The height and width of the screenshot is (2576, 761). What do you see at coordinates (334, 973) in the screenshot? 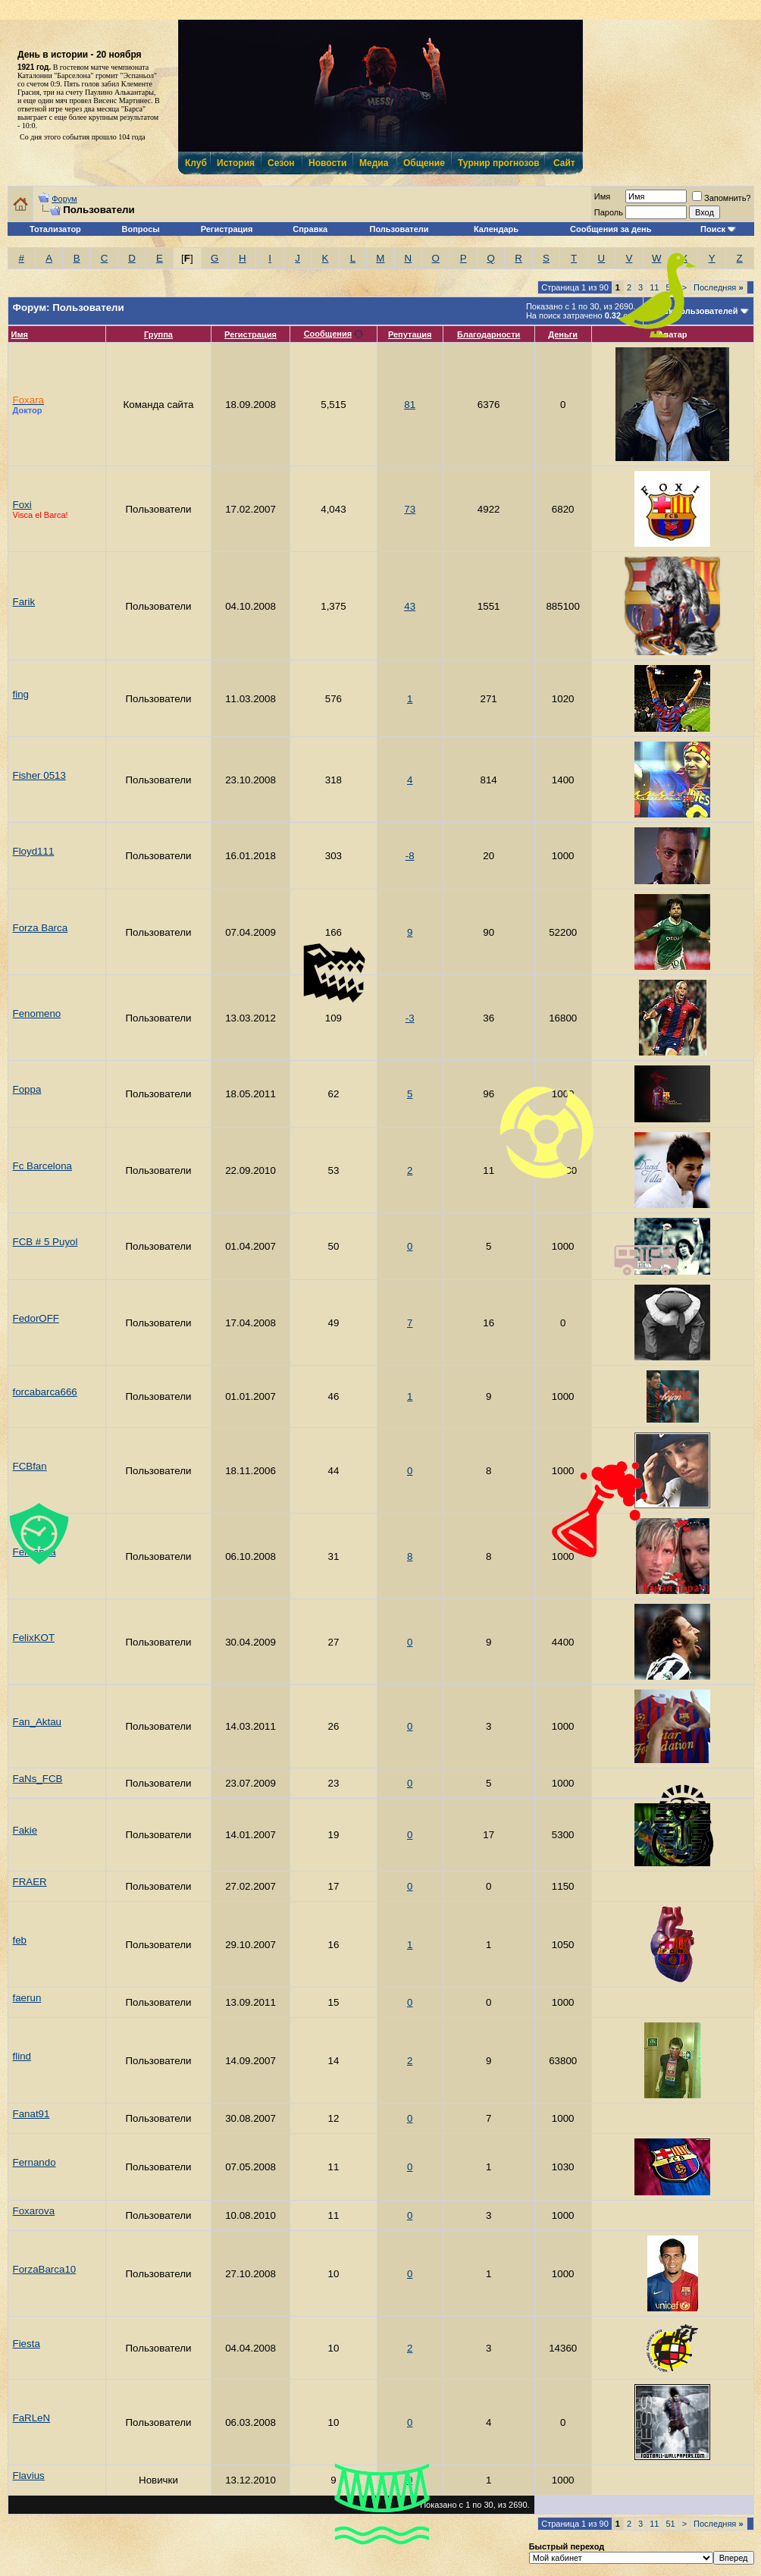
I see `indicates a danger or hazard zone in a game` at bounding box center [334, 973].